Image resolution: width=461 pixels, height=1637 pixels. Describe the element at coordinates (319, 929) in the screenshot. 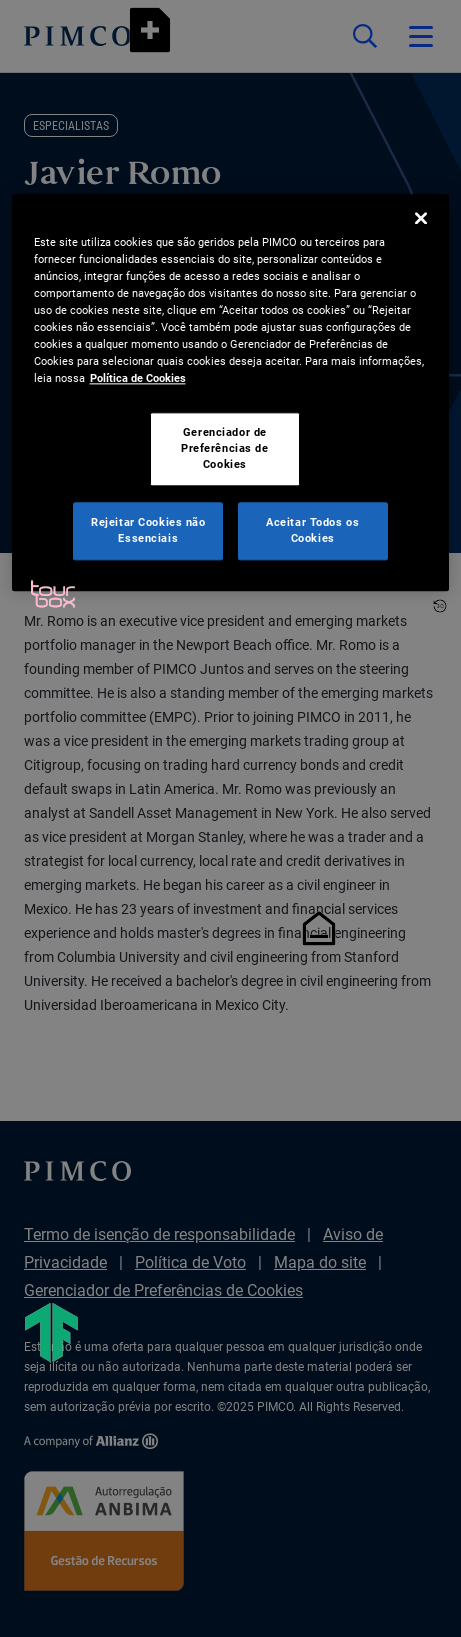

I see `navigate to home screen` at that location.